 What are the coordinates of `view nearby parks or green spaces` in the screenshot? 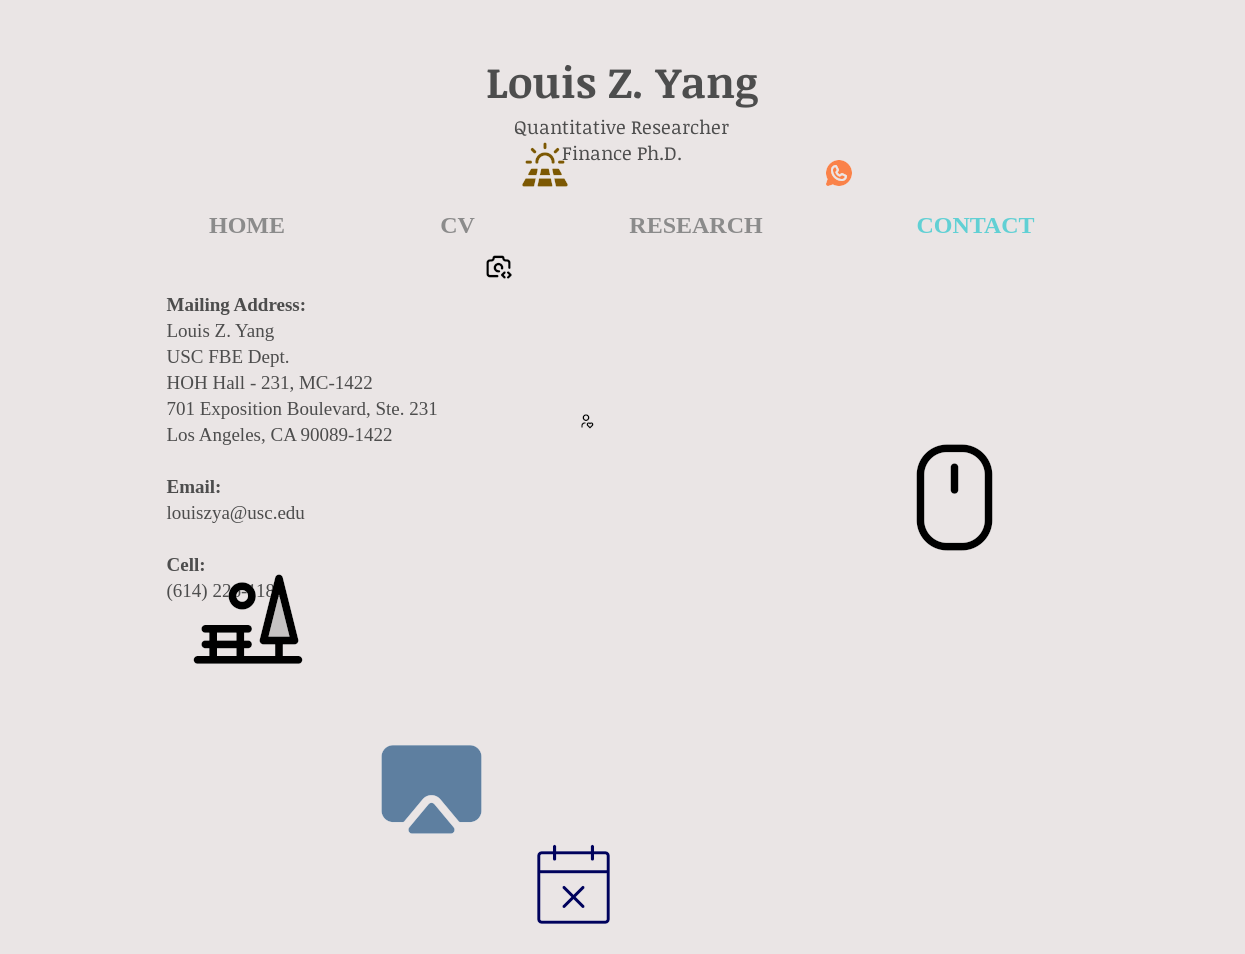 It's located at (248, 625).